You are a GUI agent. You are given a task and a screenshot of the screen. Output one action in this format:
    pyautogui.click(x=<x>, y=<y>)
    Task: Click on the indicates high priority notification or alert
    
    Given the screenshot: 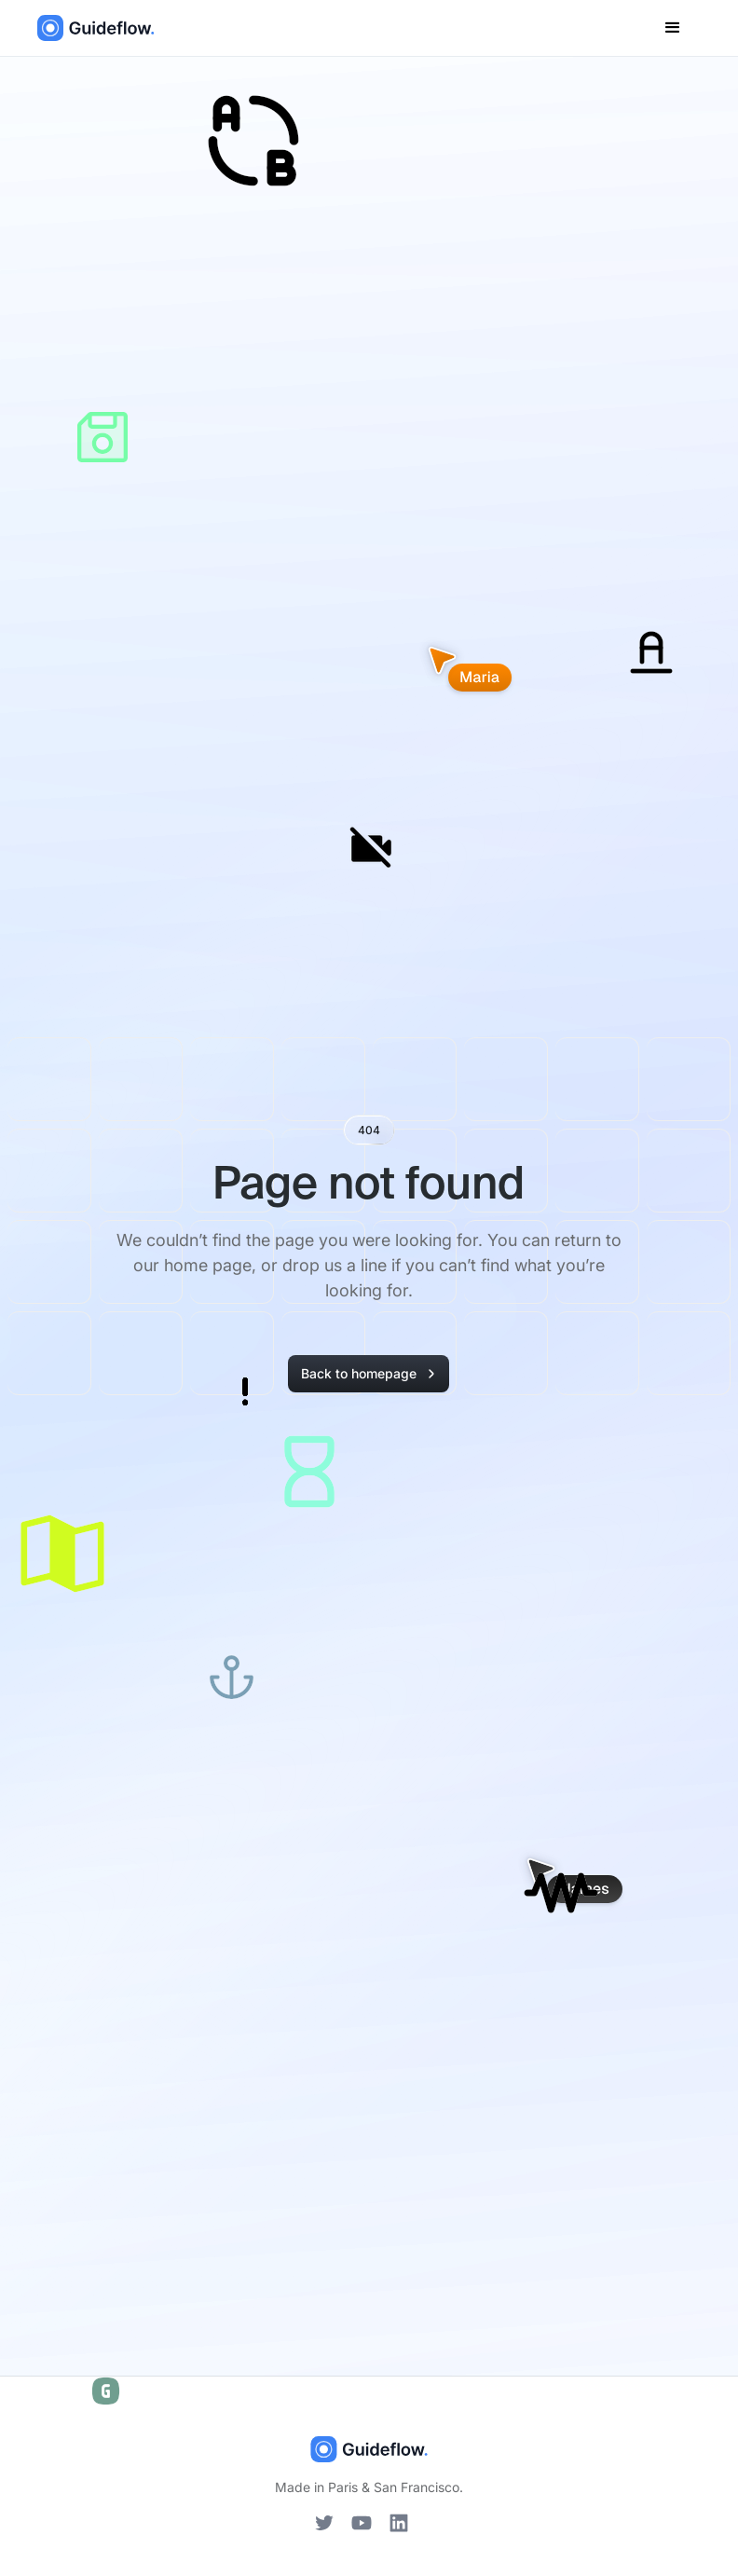 What is the action you would take?
    pyautogui.click(x=245, y=1391)
    